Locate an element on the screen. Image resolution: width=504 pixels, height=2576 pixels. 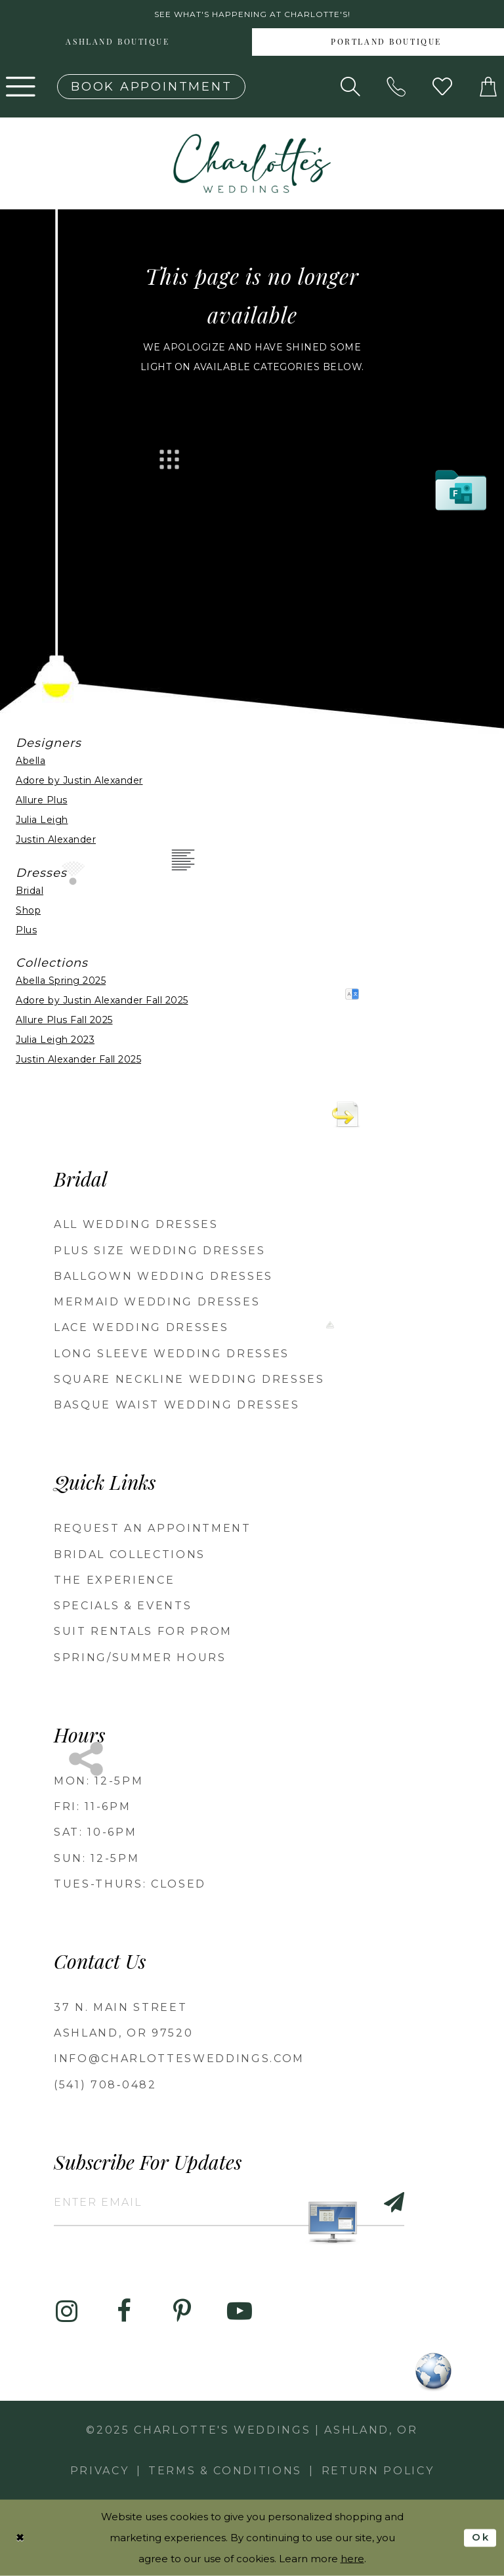
switch to grid view layout is located at coordinates (169, 459).